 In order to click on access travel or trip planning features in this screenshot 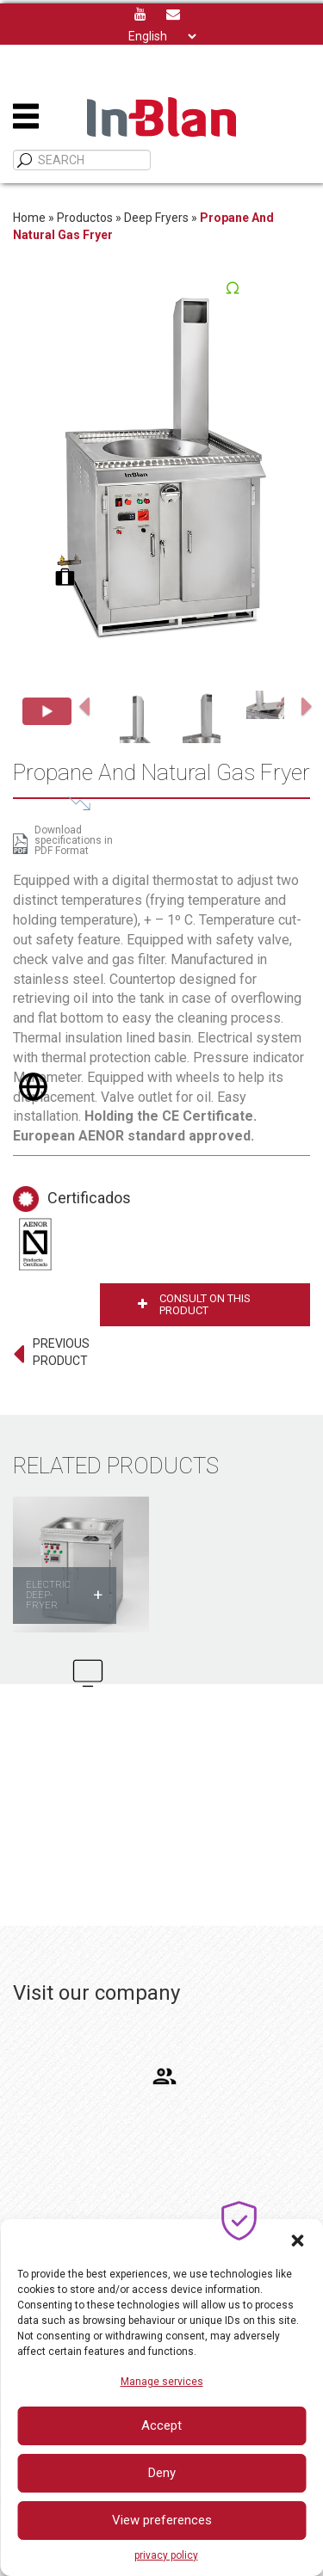, I will do `click(65, 577)`.